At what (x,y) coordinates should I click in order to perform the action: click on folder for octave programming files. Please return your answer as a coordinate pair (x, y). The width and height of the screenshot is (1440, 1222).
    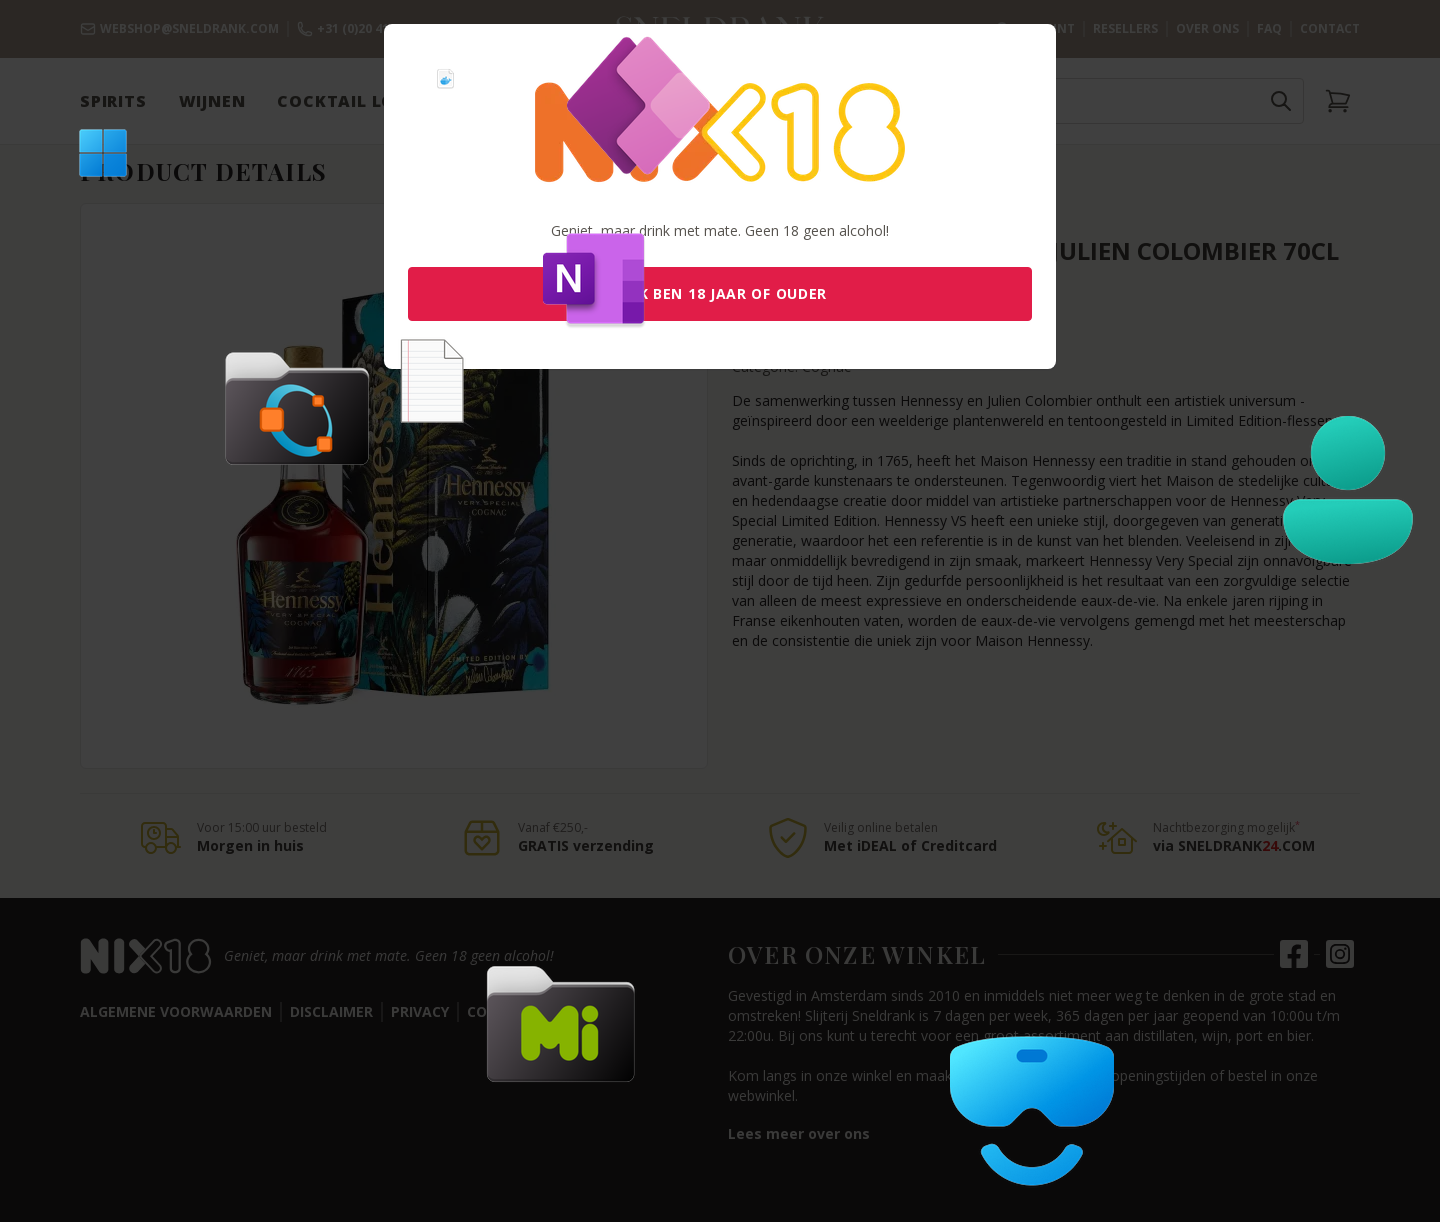
    Looking at the image, I should click on (296, 412).